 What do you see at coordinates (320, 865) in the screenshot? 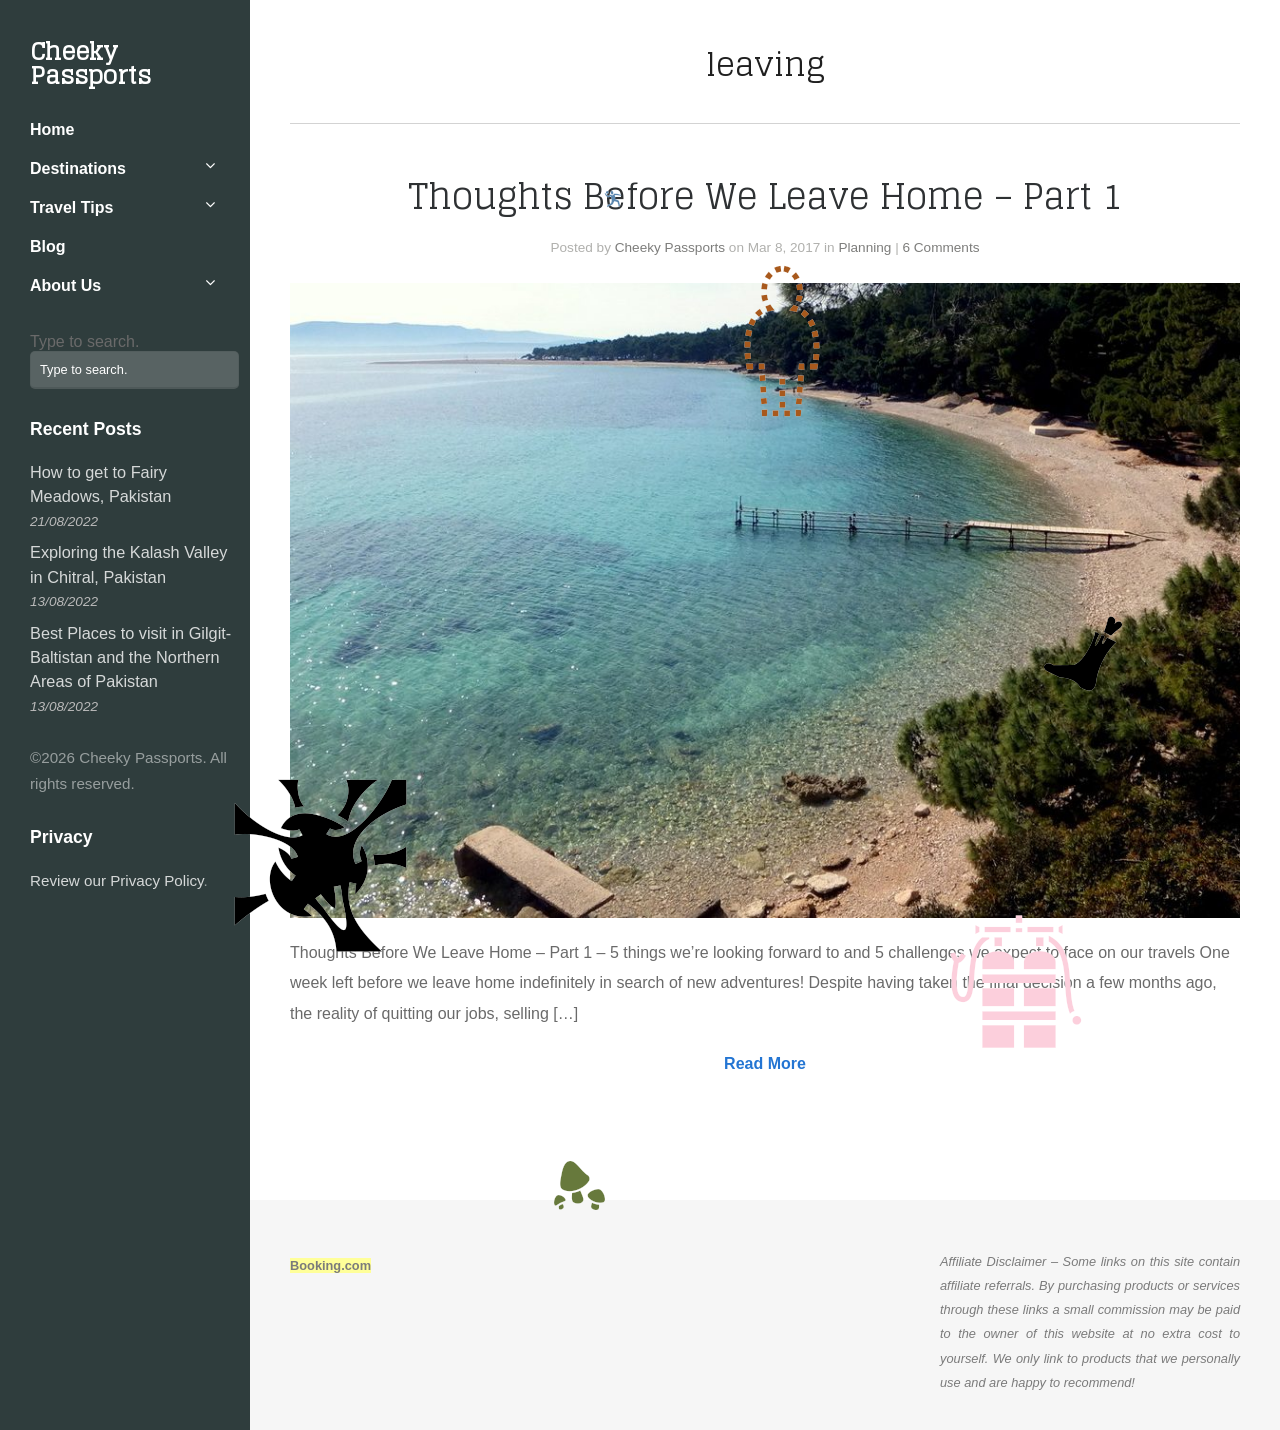
I see `view character health or organ status` at bounding box center [320, 865].